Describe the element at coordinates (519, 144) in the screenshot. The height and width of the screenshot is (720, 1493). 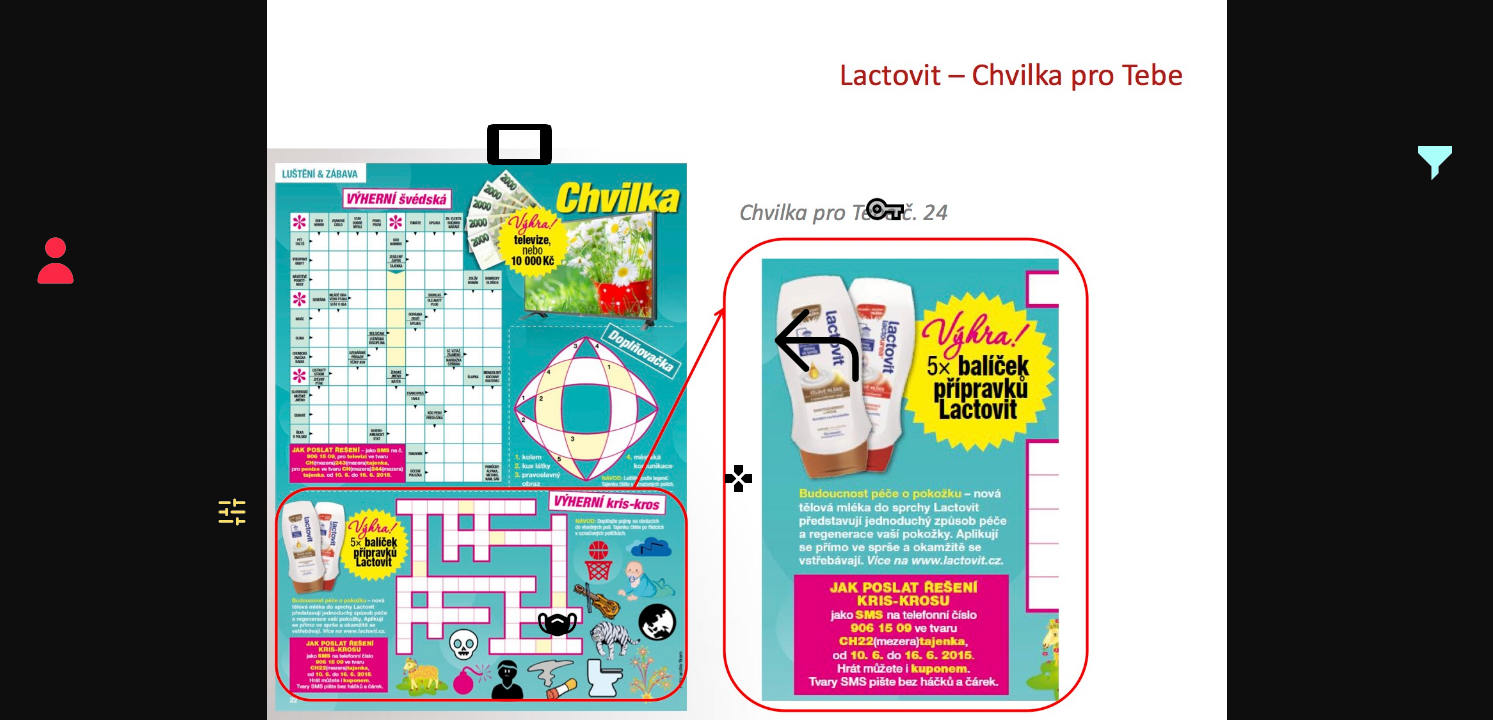
I see `switch device to landscape mode` at that location.